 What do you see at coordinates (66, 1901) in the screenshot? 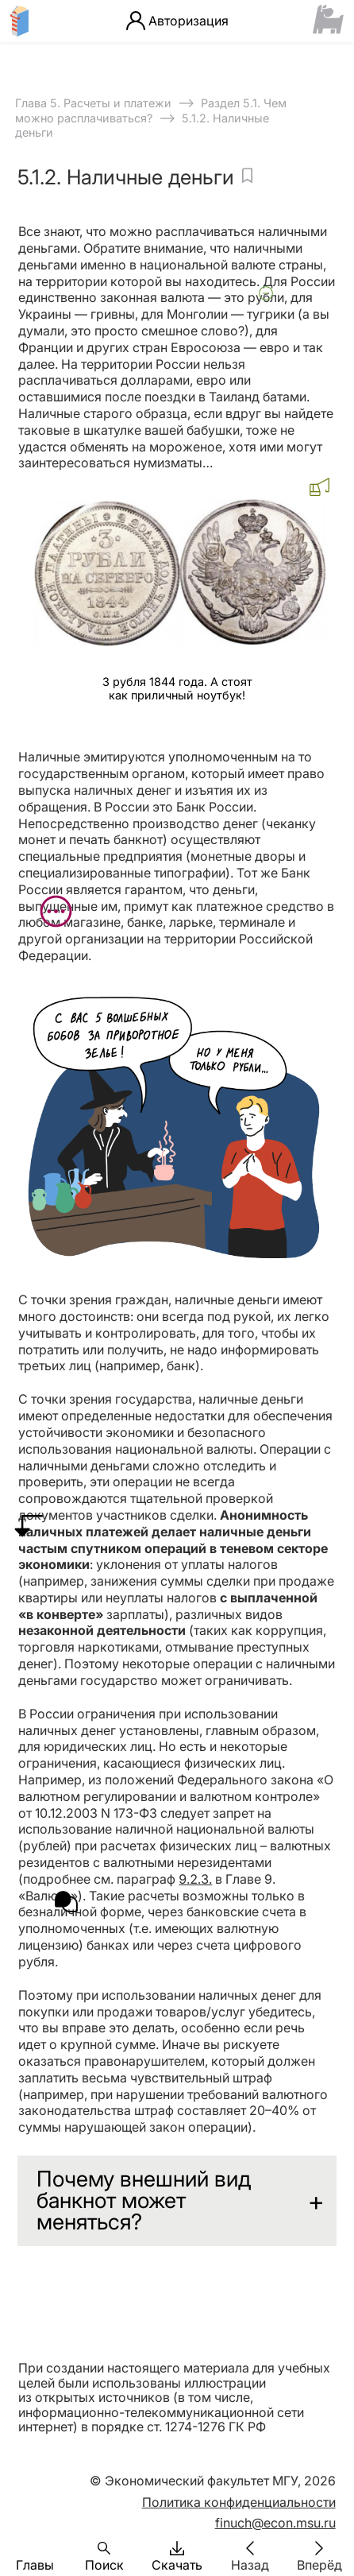
I see `open messaging or chat conversations` at bounding box center [66, 1901].